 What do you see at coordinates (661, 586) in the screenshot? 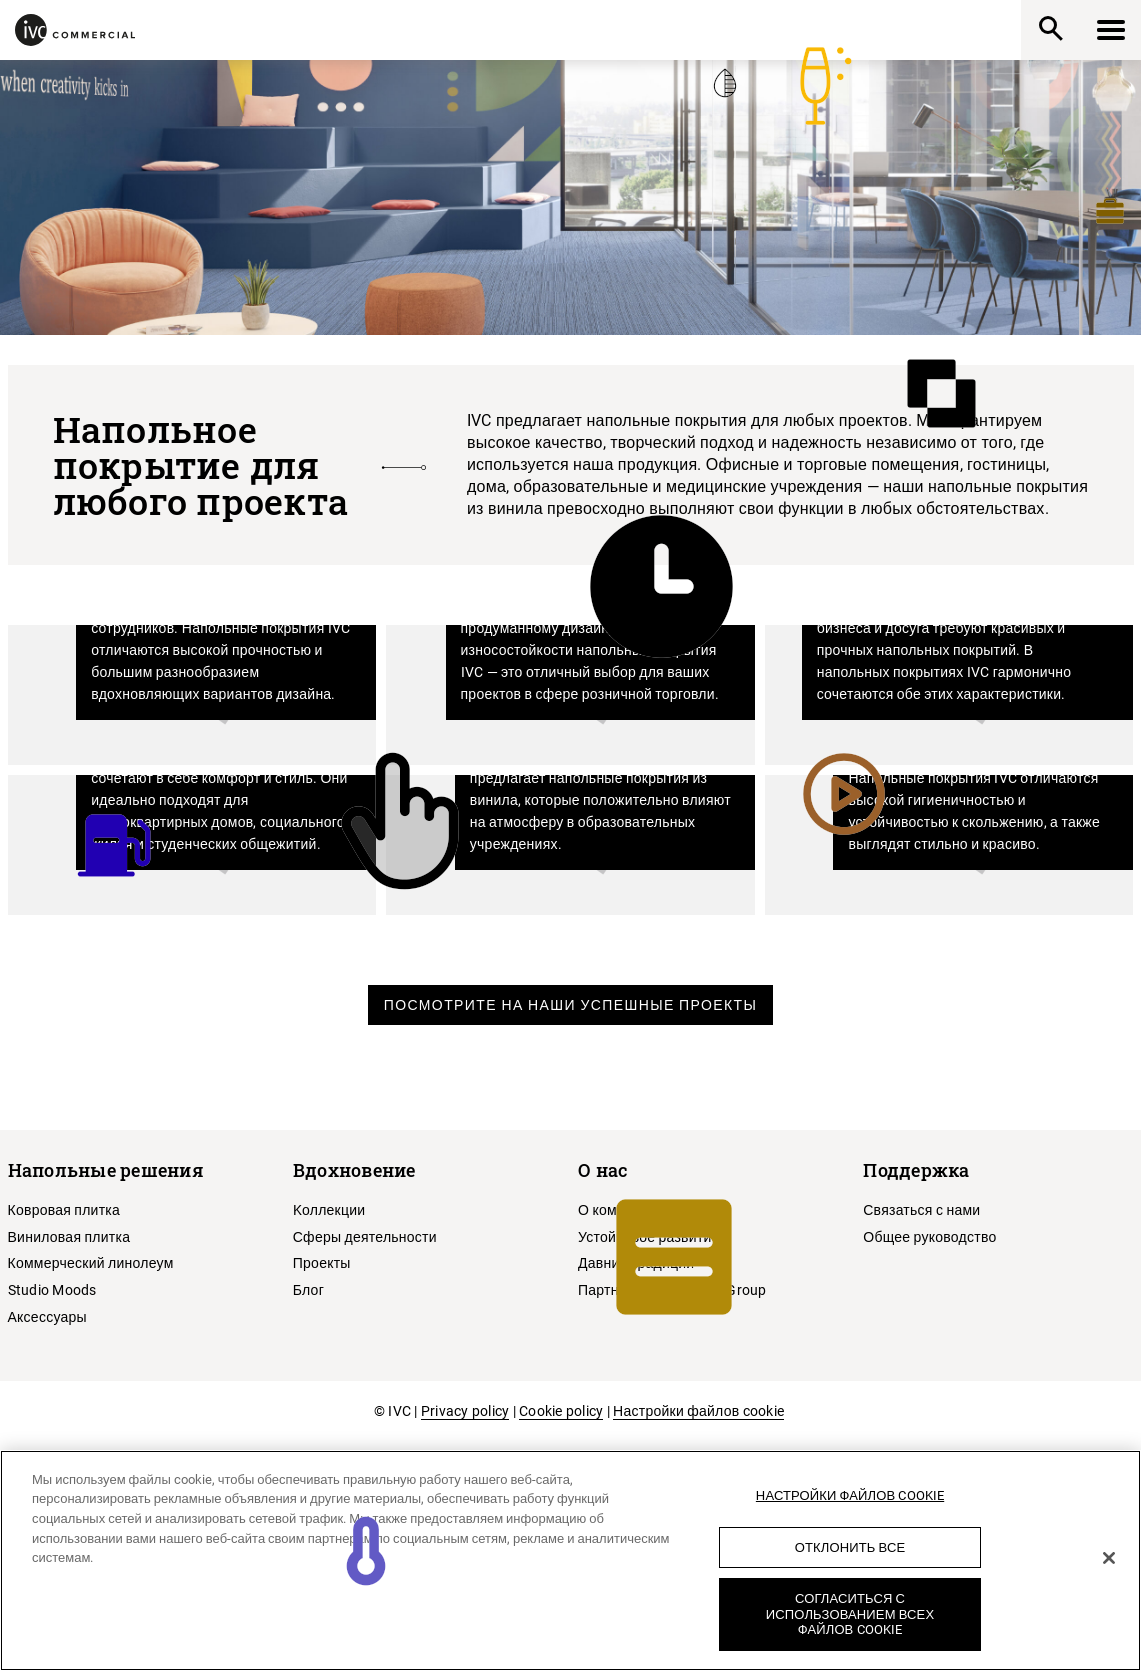
I see `view current time` at bounding box center [661, 586].